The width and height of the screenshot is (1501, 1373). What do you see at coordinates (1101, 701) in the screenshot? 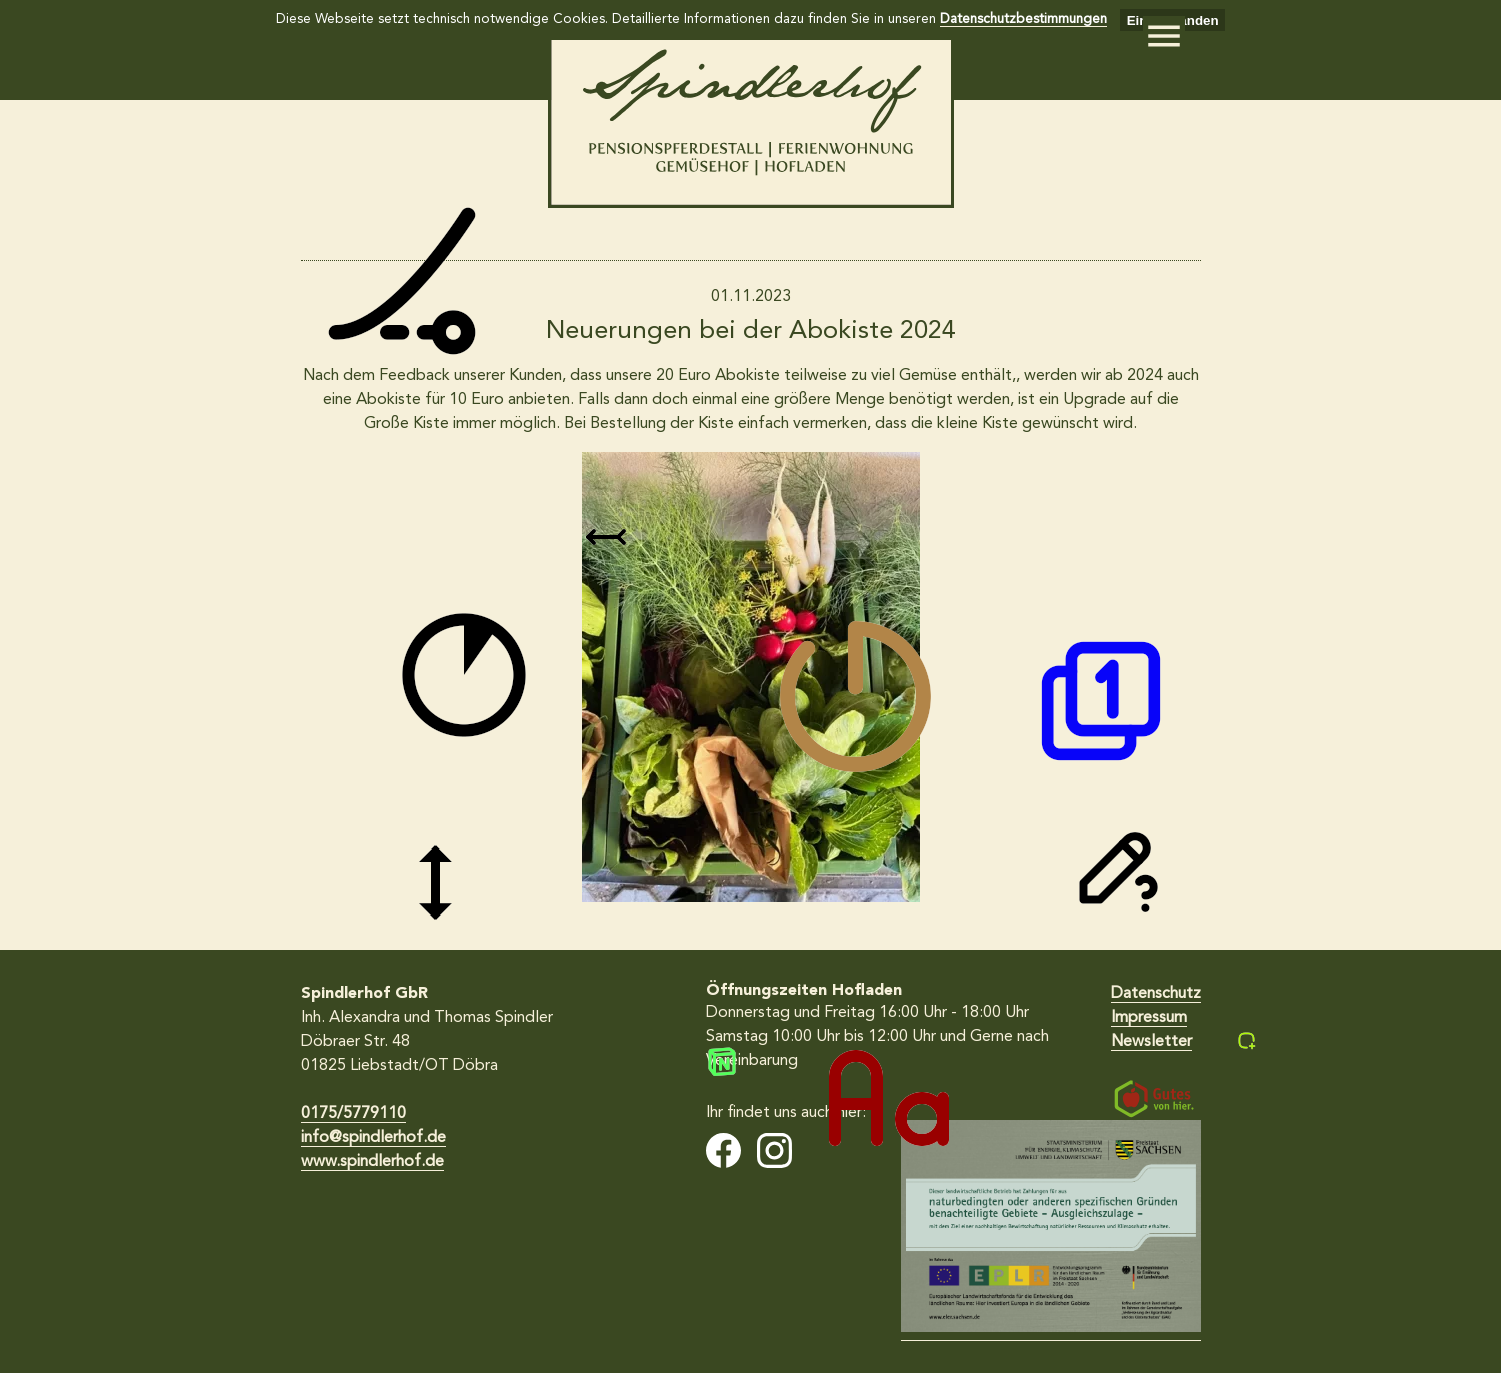
I see `view first item in a collection` at bounding box center [1101, 701].